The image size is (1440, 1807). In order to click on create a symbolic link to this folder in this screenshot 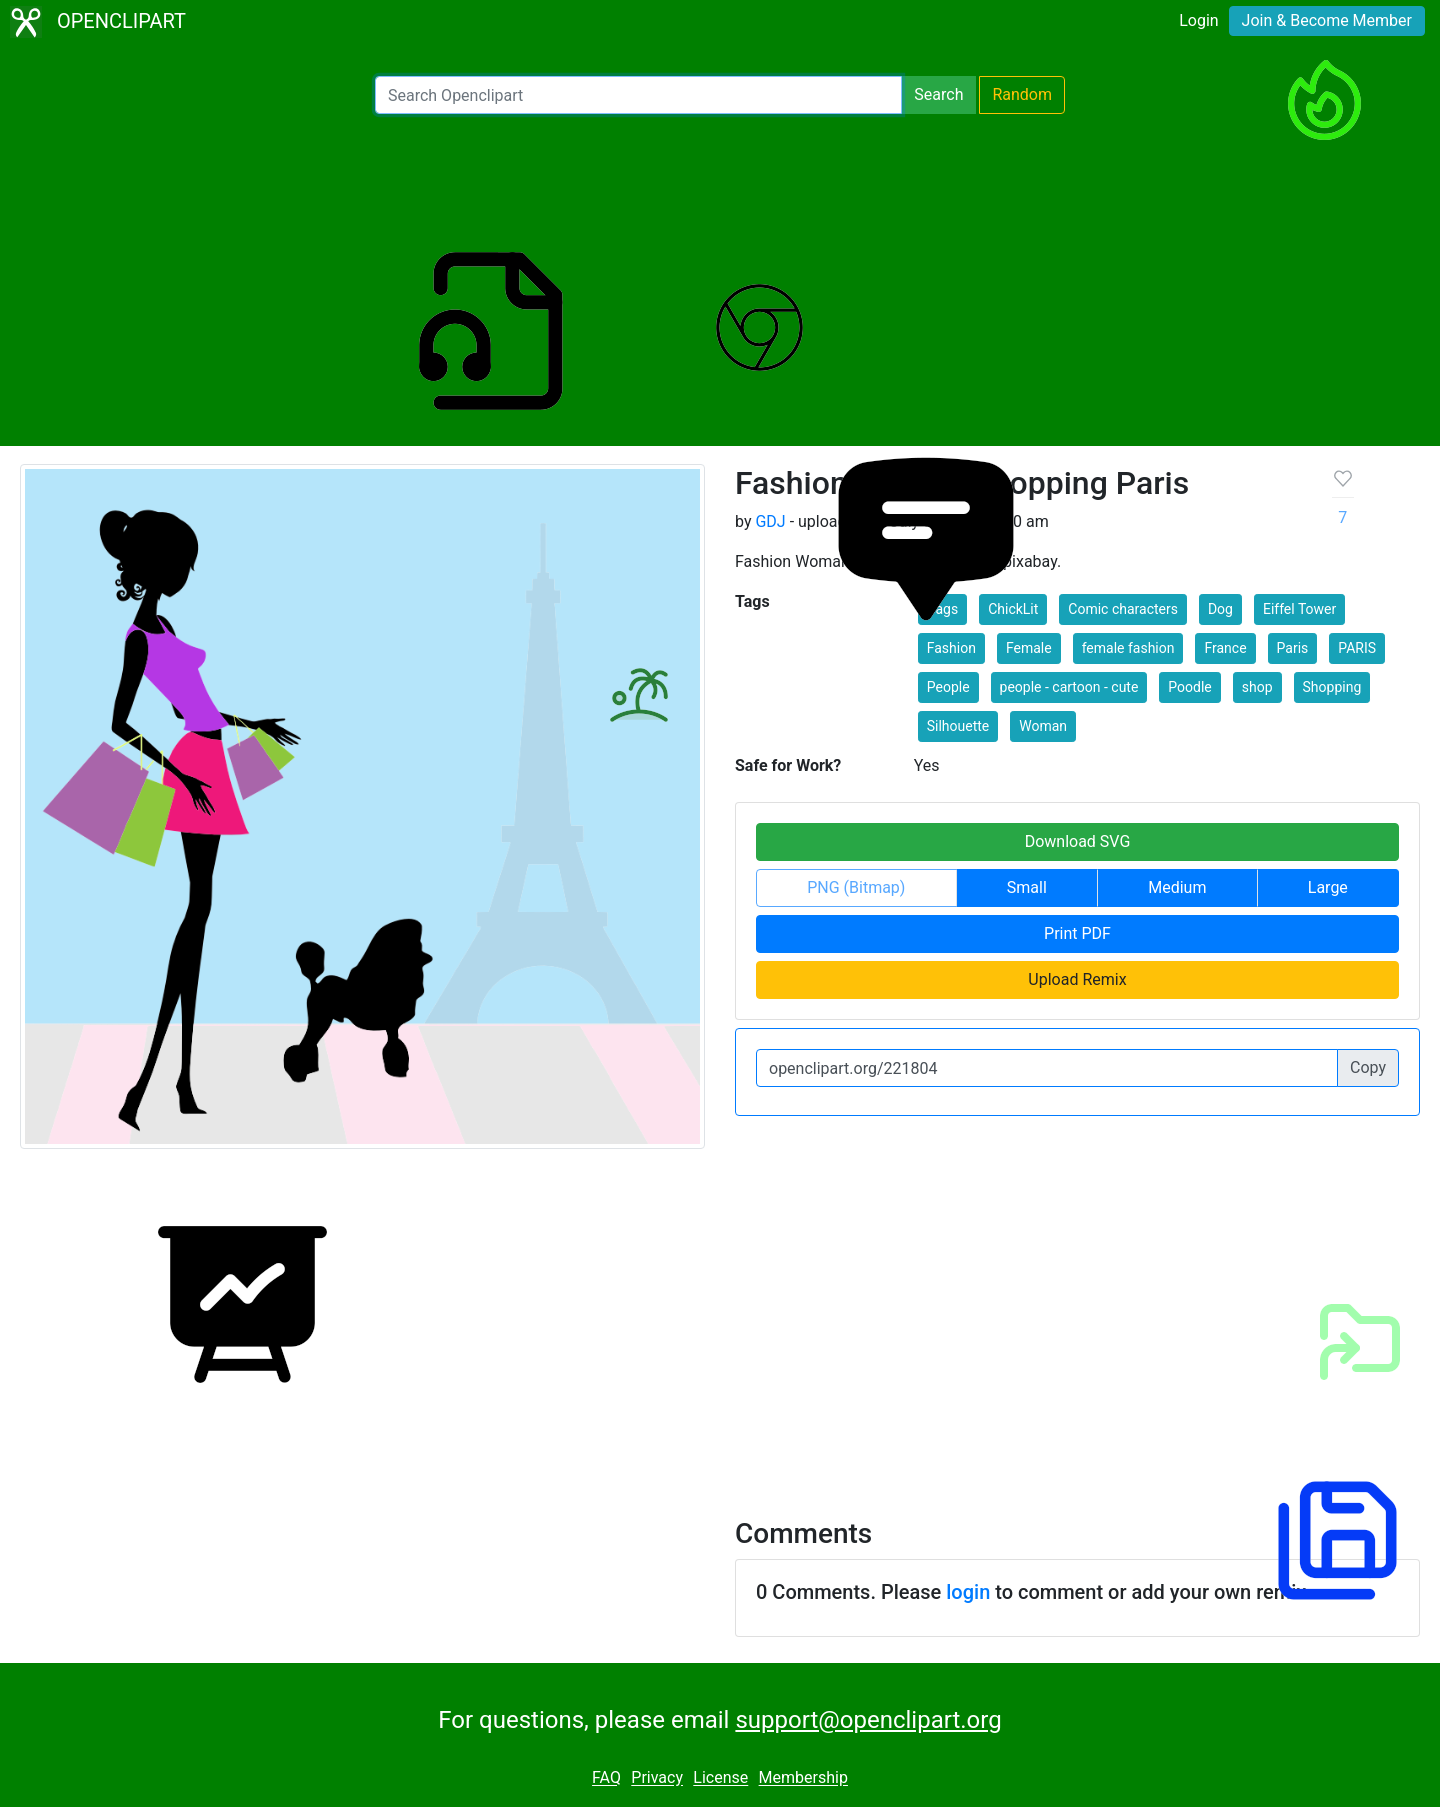, I will do `click(1360, 1340)`.